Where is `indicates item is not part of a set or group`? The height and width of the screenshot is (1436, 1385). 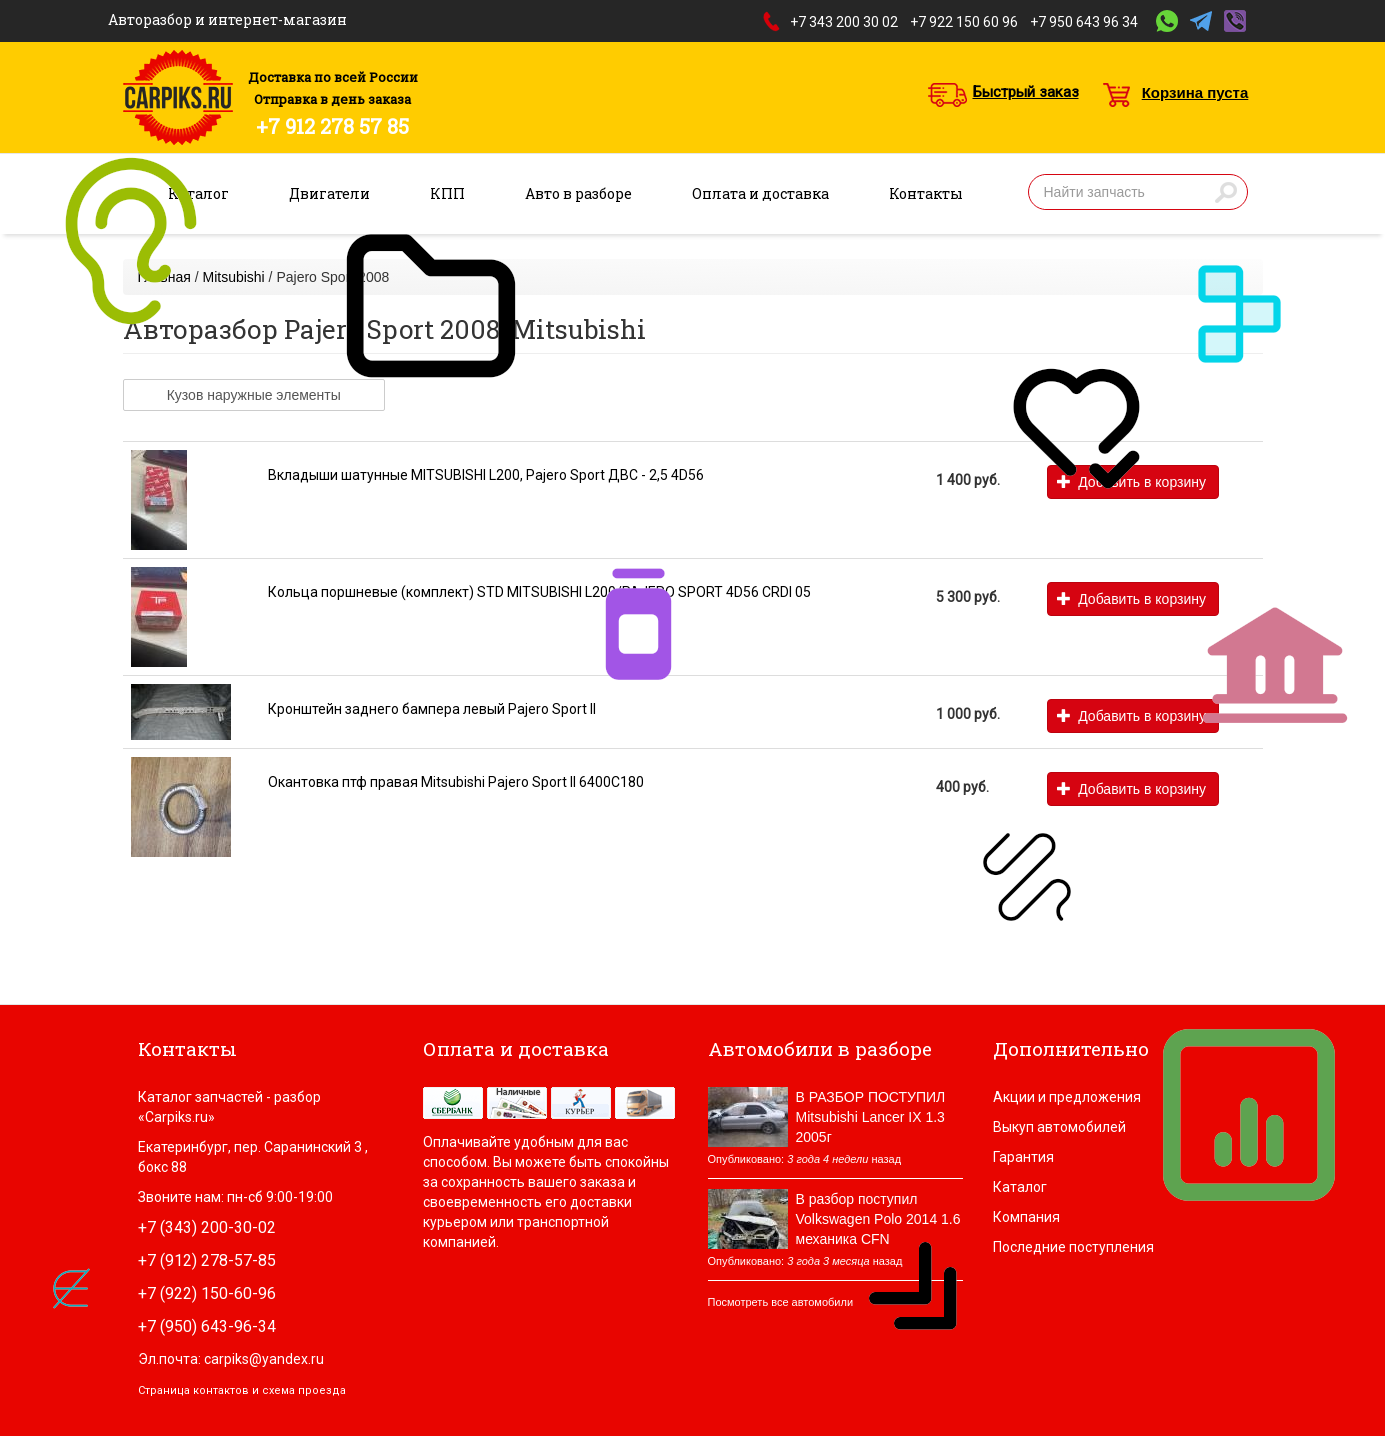 indicates item is not part of a set or group is located at coordinates (71, 1288).